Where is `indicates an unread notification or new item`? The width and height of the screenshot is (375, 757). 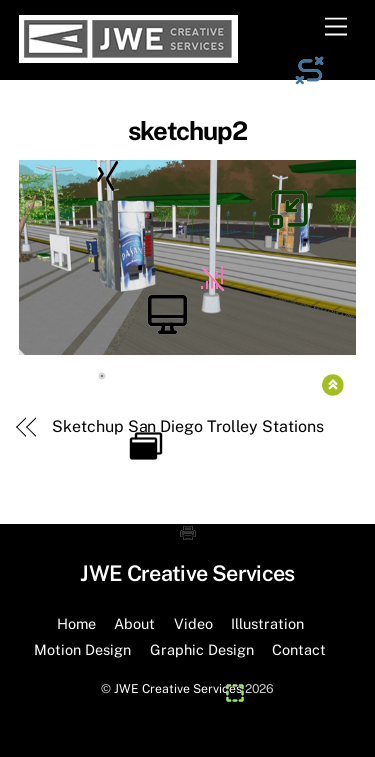
indicates an unread notification or new item is located at coordinates (102, 376).